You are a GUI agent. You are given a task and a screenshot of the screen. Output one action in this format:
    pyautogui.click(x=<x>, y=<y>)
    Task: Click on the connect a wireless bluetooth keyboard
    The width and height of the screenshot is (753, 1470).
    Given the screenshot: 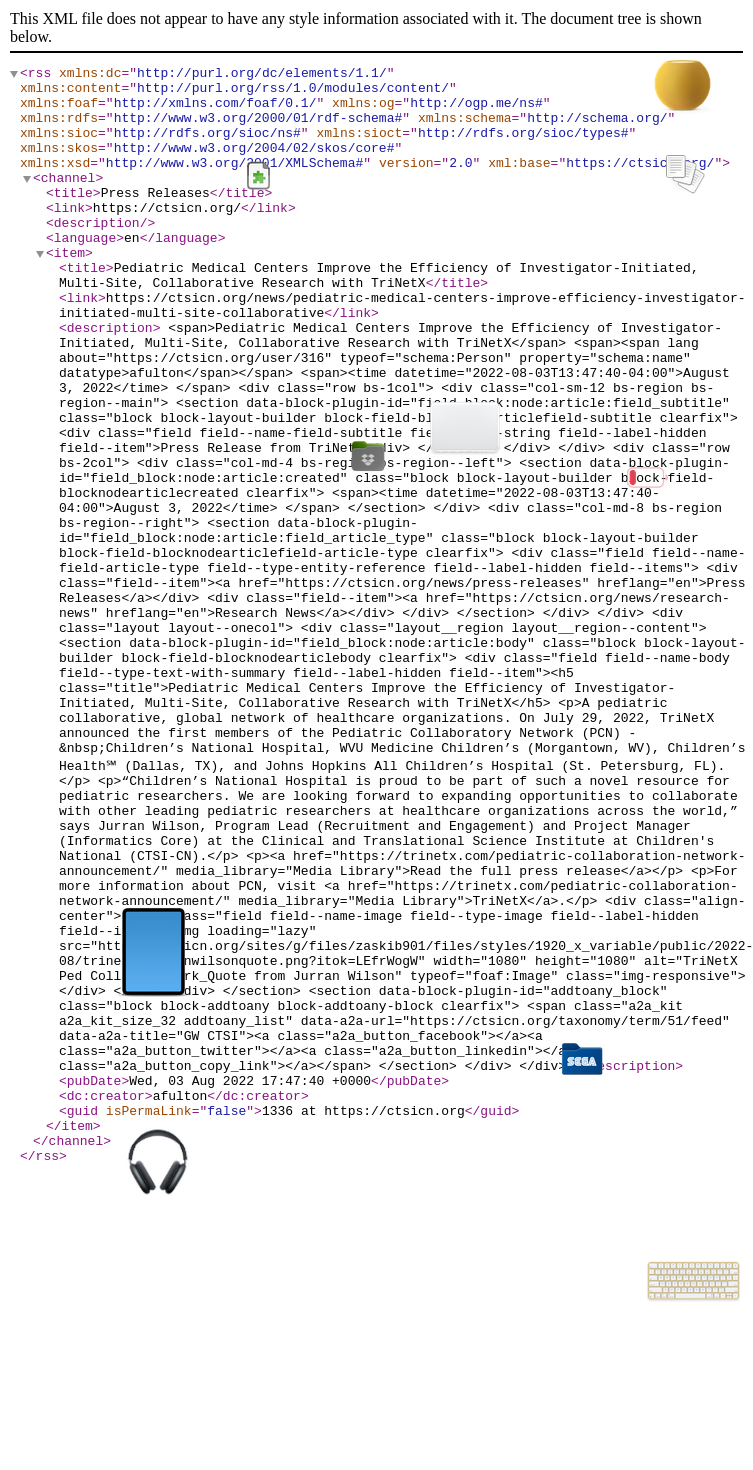 What is the action you would take?
    pyautogui.click(x=693, y=1280)
    